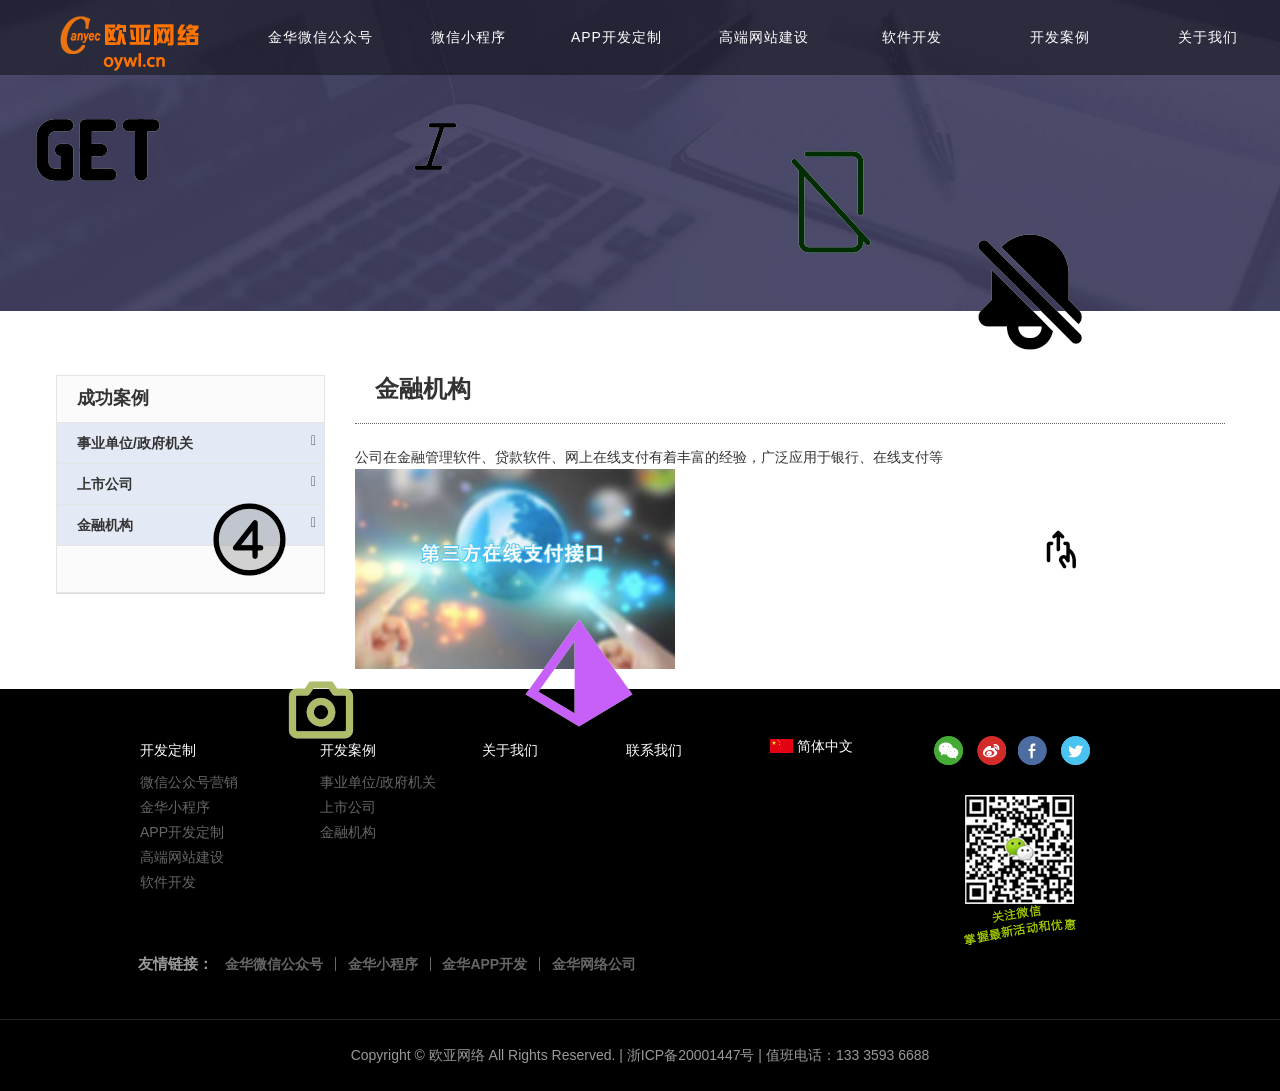 The height and width of the screenshot is (1091, 1280). Describe the element at coordinates (98, 150) in the screenshot. I see `indicates an HTTP GET request method` at that location.